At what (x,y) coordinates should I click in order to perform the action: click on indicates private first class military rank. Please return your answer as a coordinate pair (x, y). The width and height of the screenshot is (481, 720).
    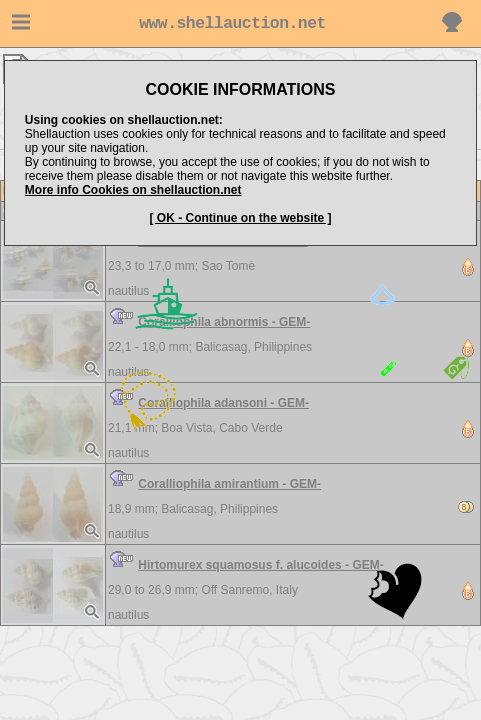
    Looking at the image, I should click on (382, 294).